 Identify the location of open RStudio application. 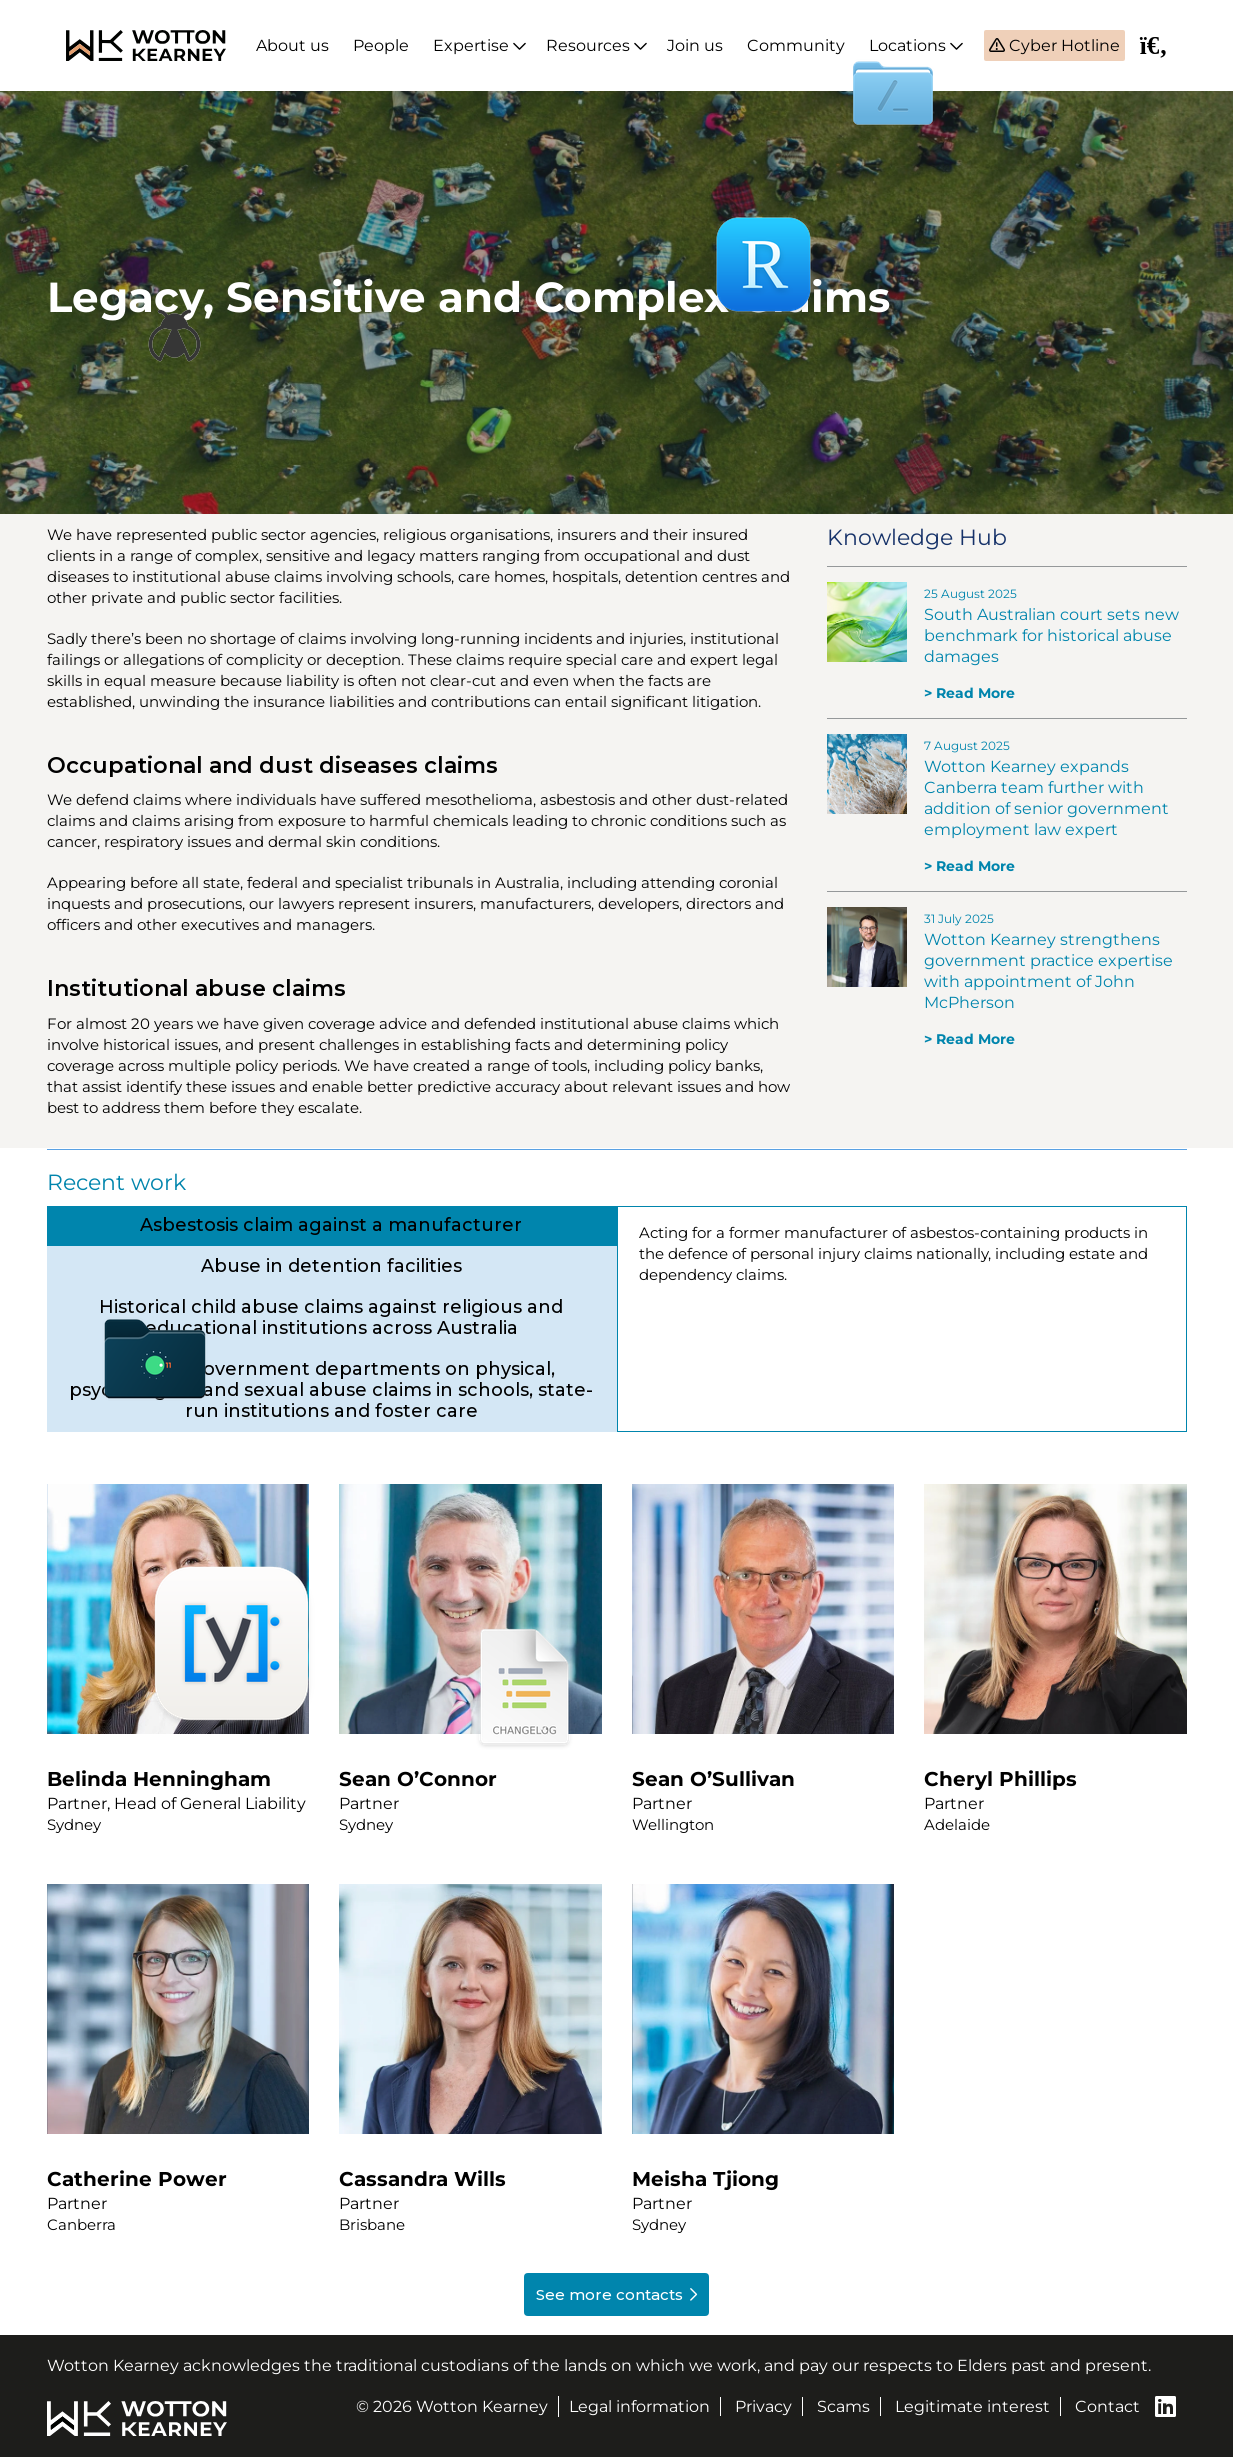
(763, 264).